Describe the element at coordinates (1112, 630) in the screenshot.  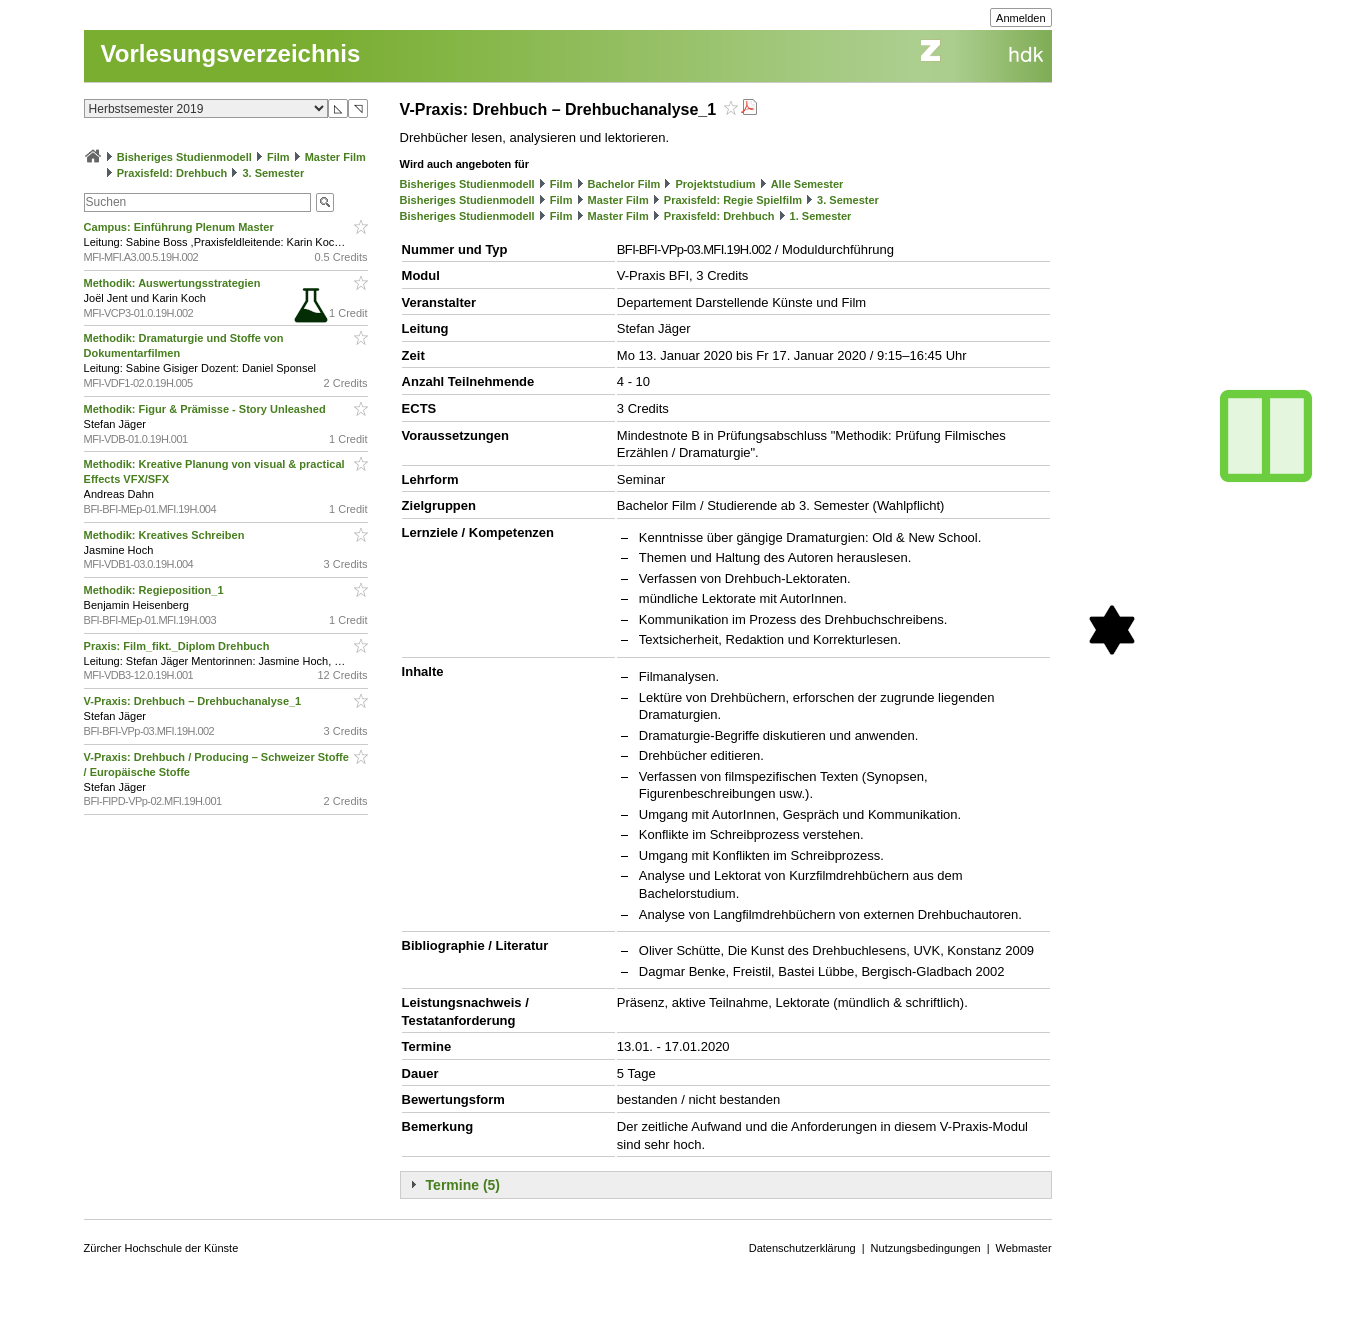
I see `indicates jewish or hebrew content` at that location.